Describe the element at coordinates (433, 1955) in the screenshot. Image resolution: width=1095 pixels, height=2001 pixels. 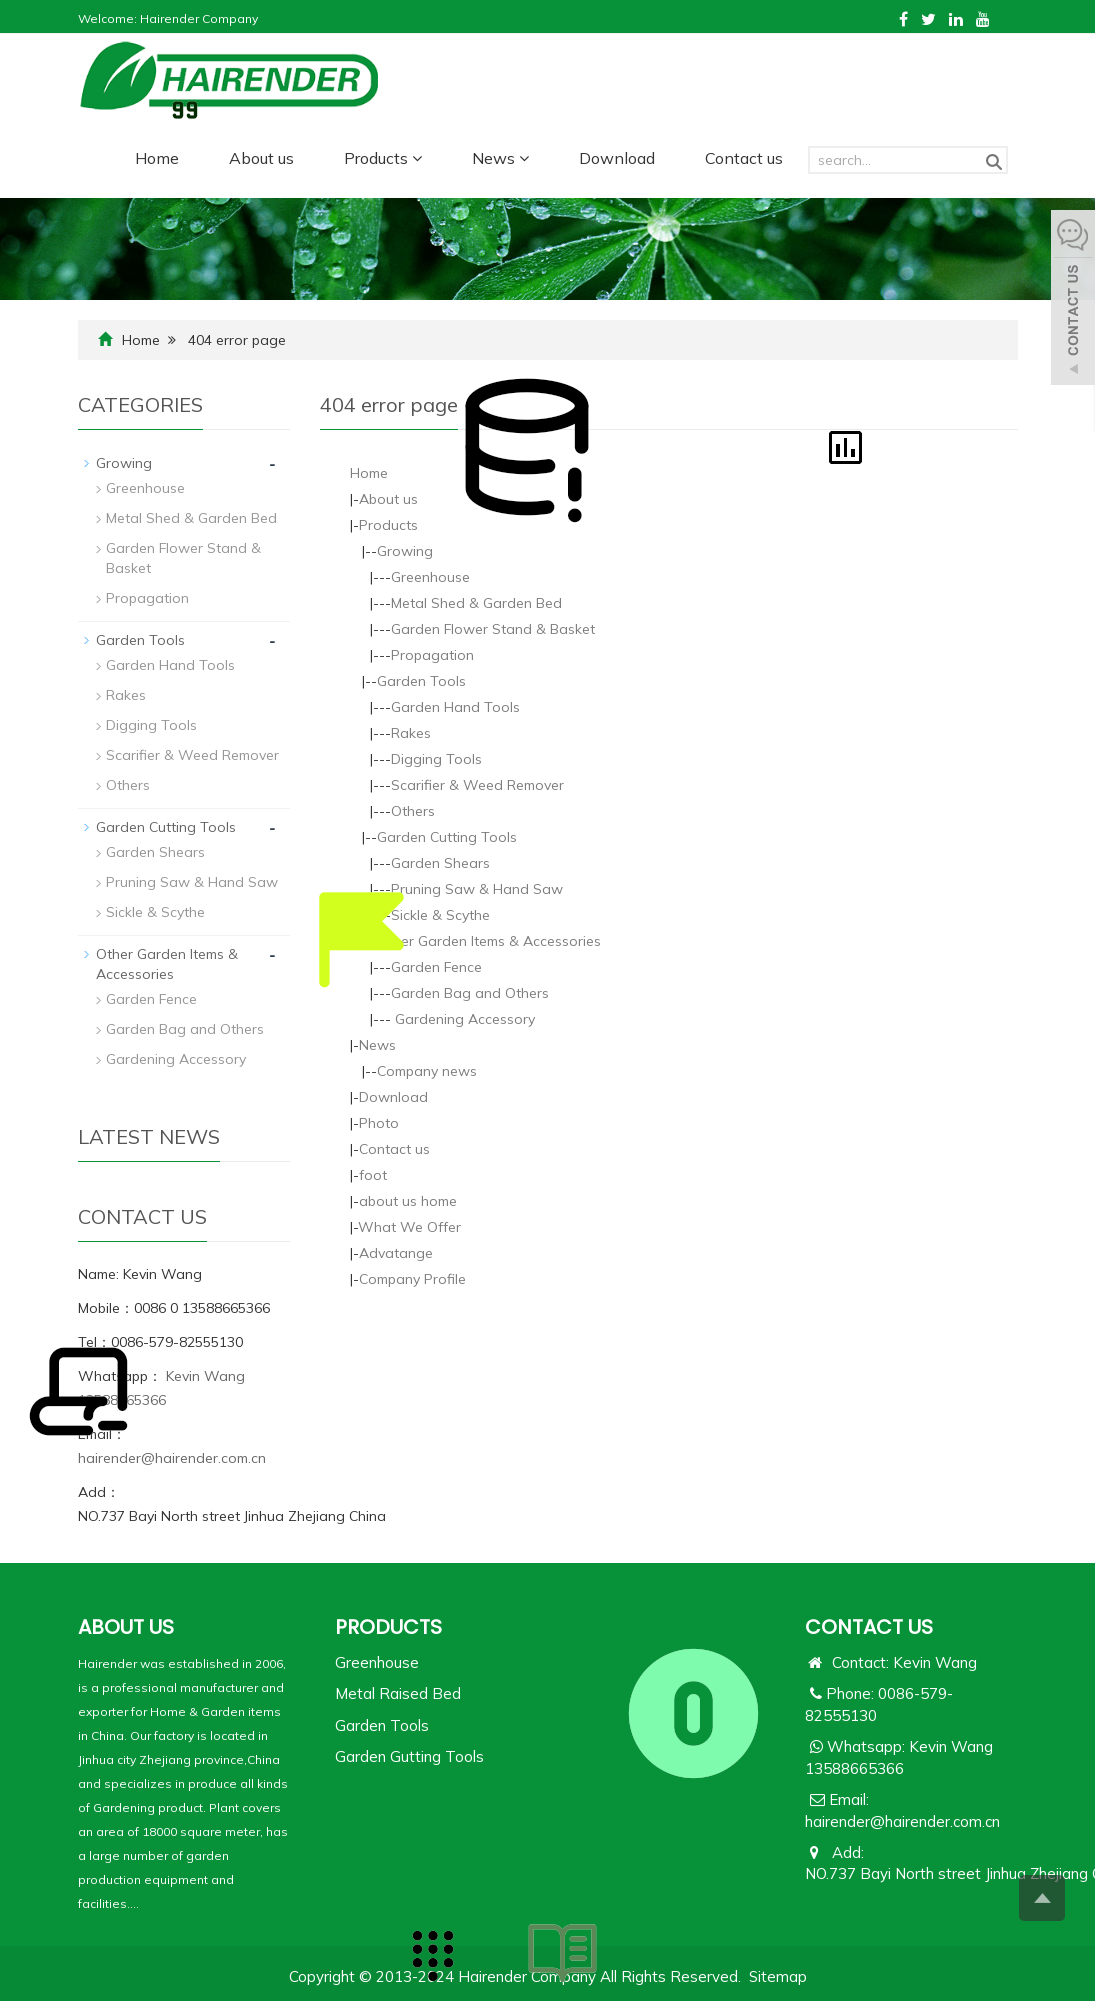
I see `open numeric keypad for input` at that location.